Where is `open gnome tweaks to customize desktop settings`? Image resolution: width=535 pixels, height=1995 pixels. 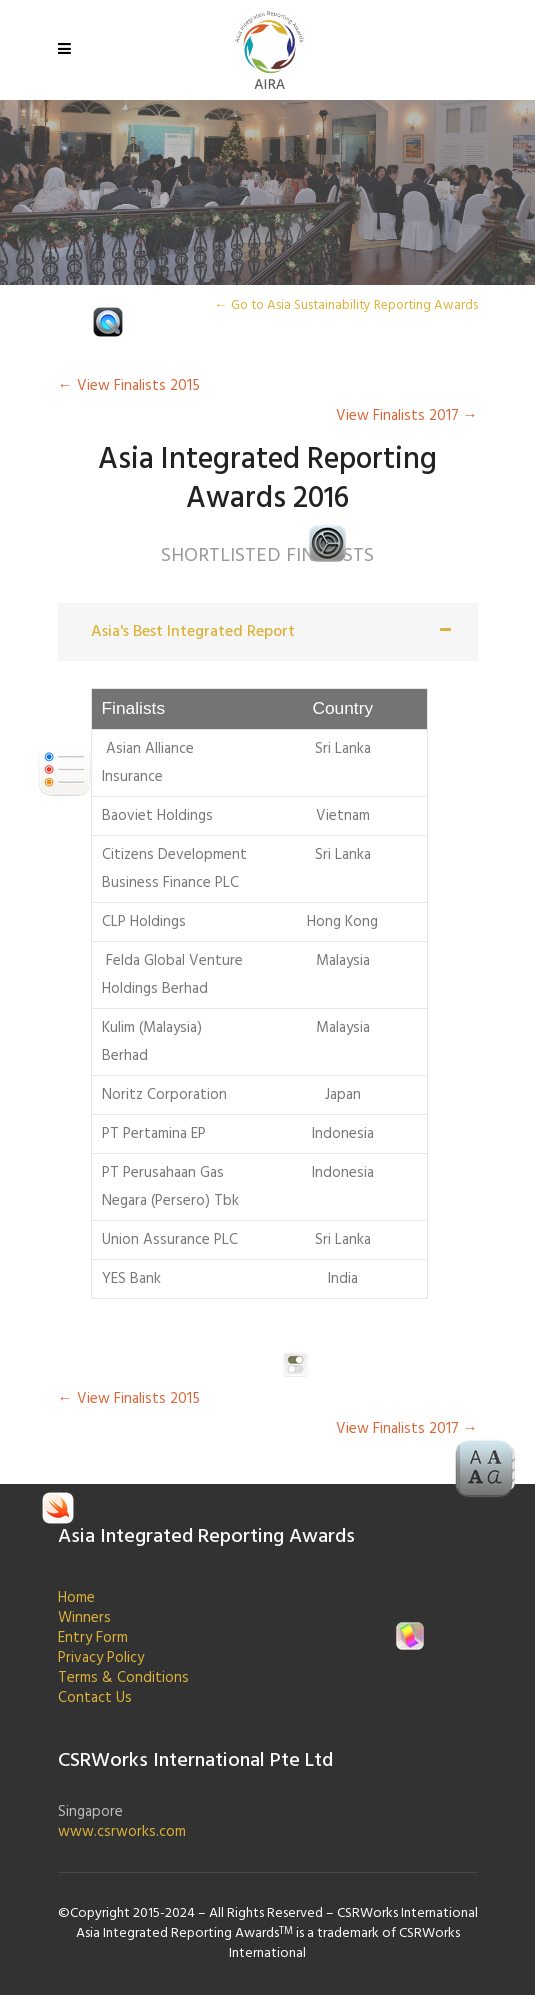 open gnome tweaks to customize desktop settings is located at coordinates (295, 1364).